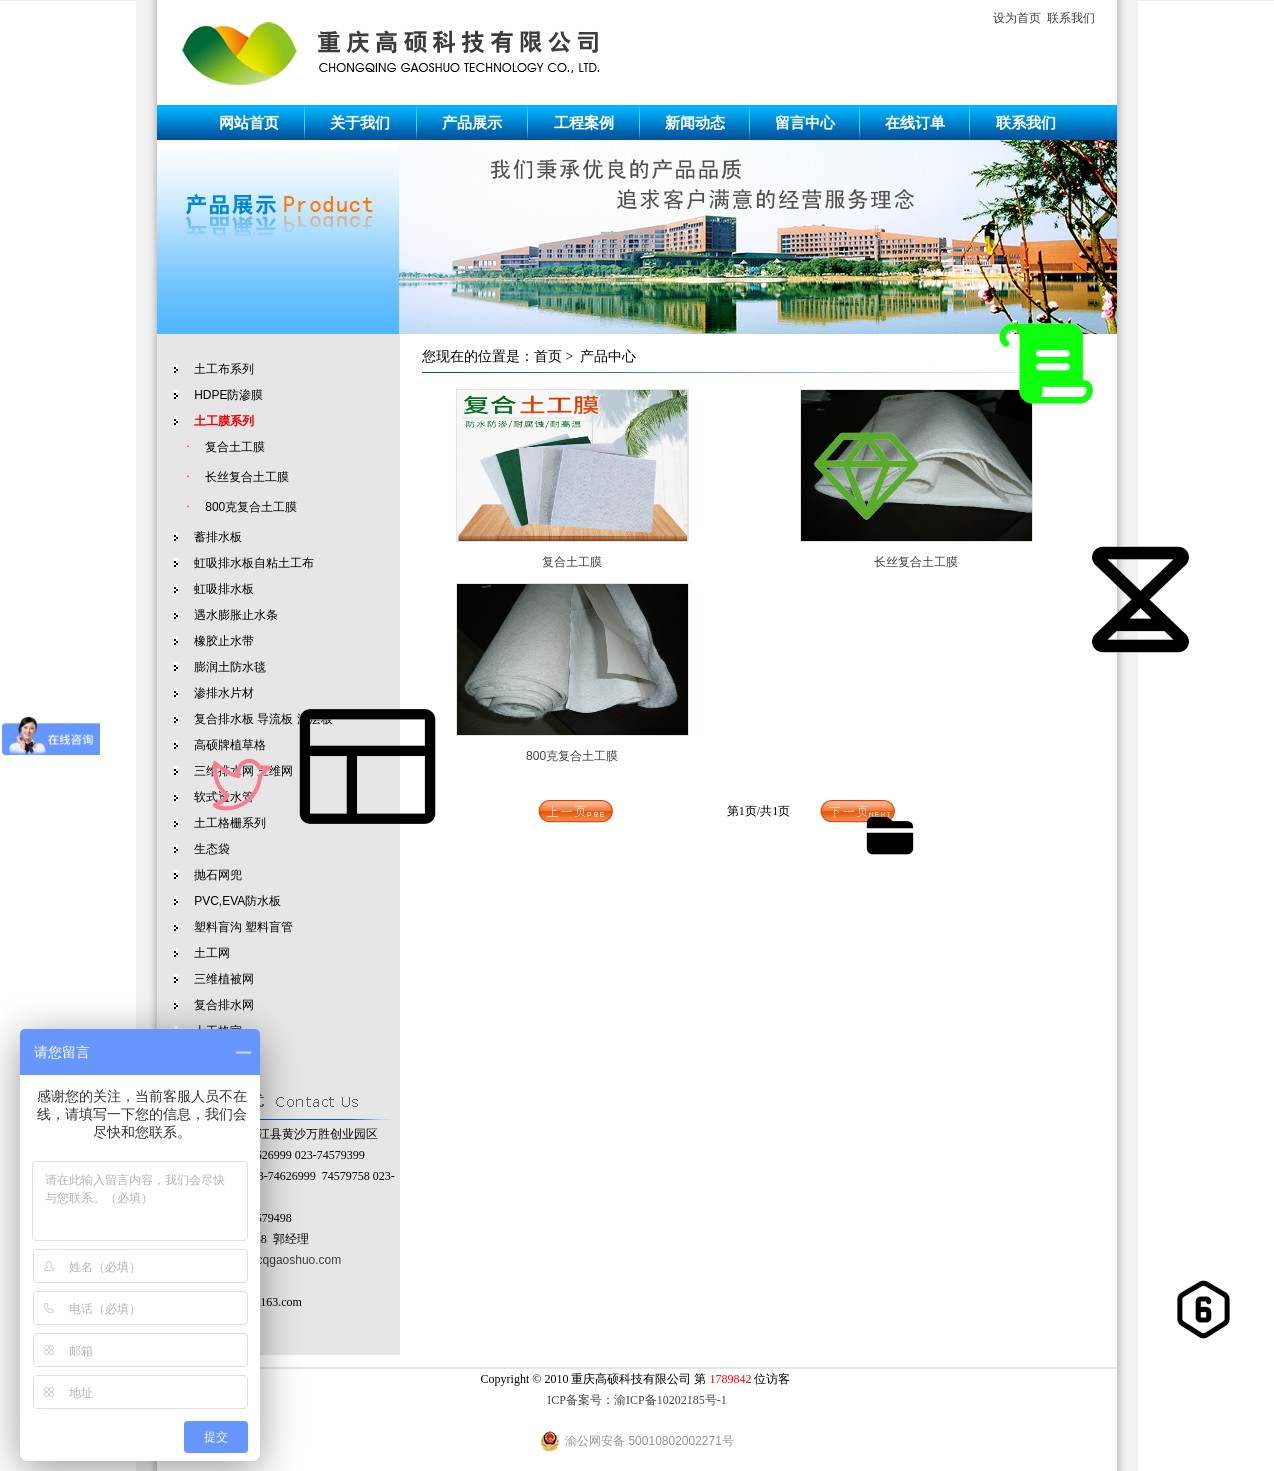  What do you see at coordinates (1049, 363) in the screenshot?
I see `view terms and conditions or legal documents` at bounding box center [1049, 363].